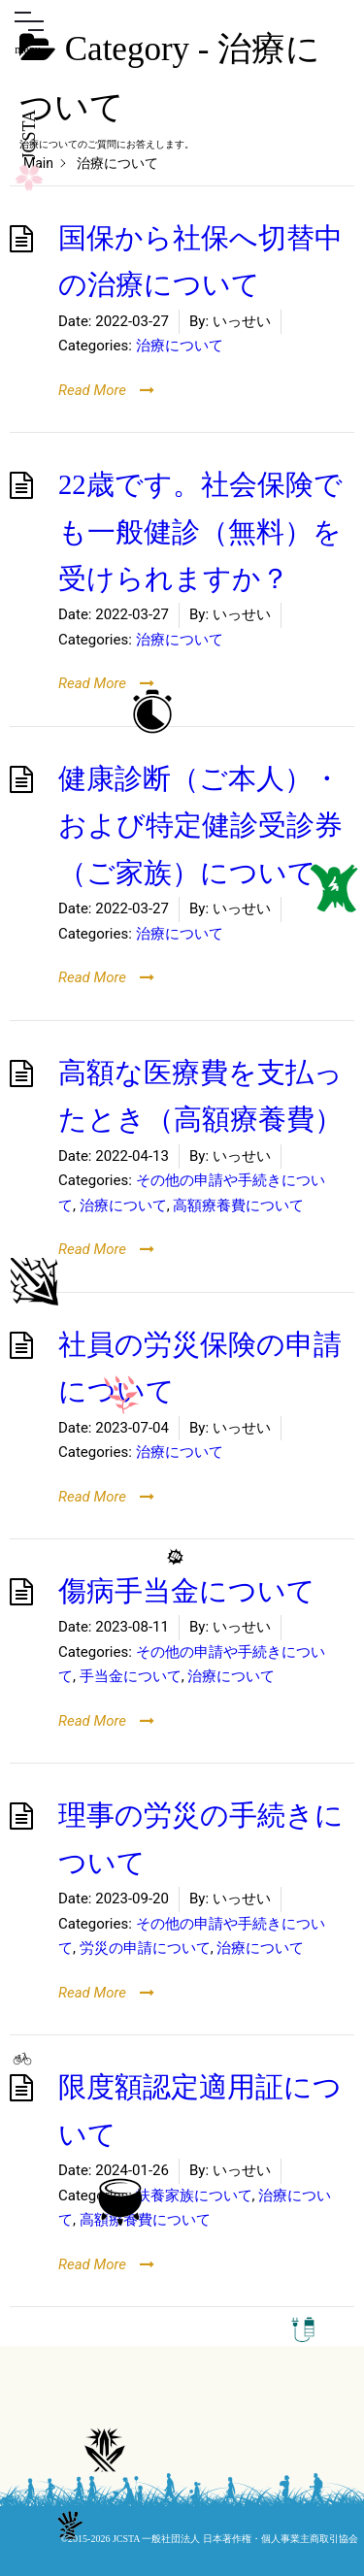  Describe the element at coordinates (152, 711) in the screenshot. I see `start or stop a timer` at that location.